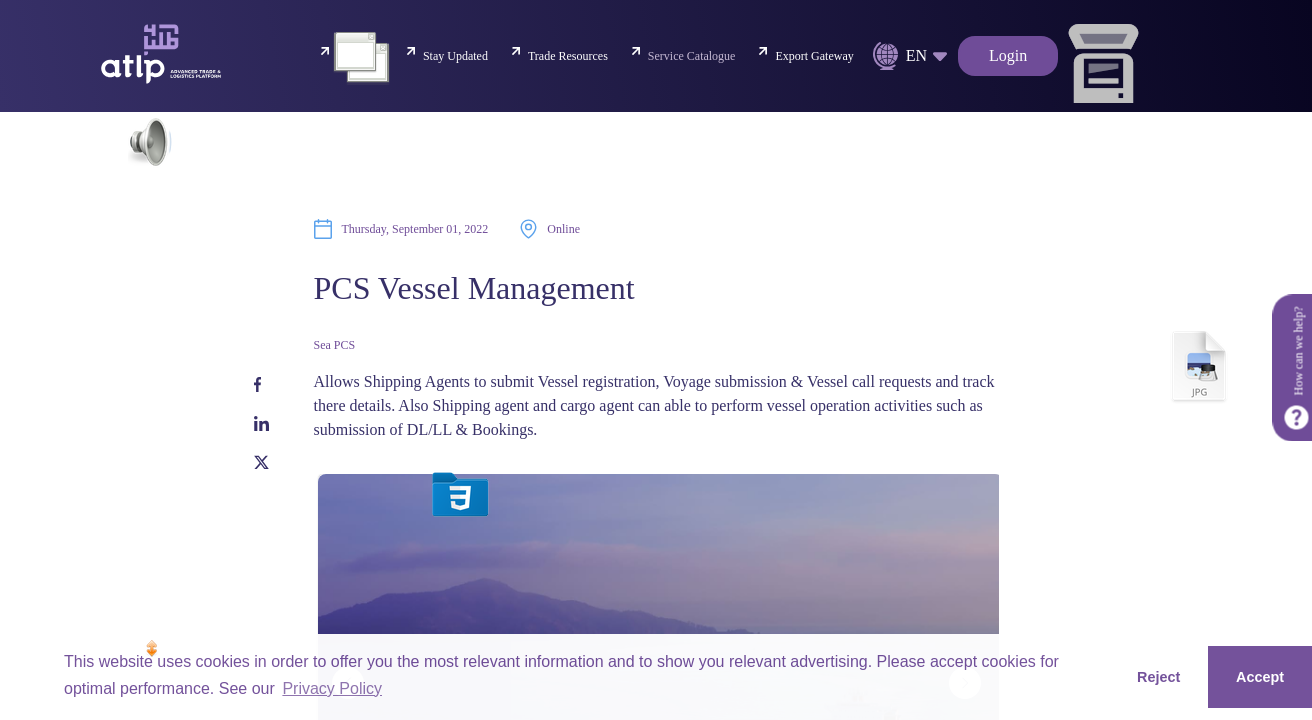  What do you see at coordinates (1103, 63) in the screenshot?
I see `scan a document or image` at bounding box center [1103, 63].